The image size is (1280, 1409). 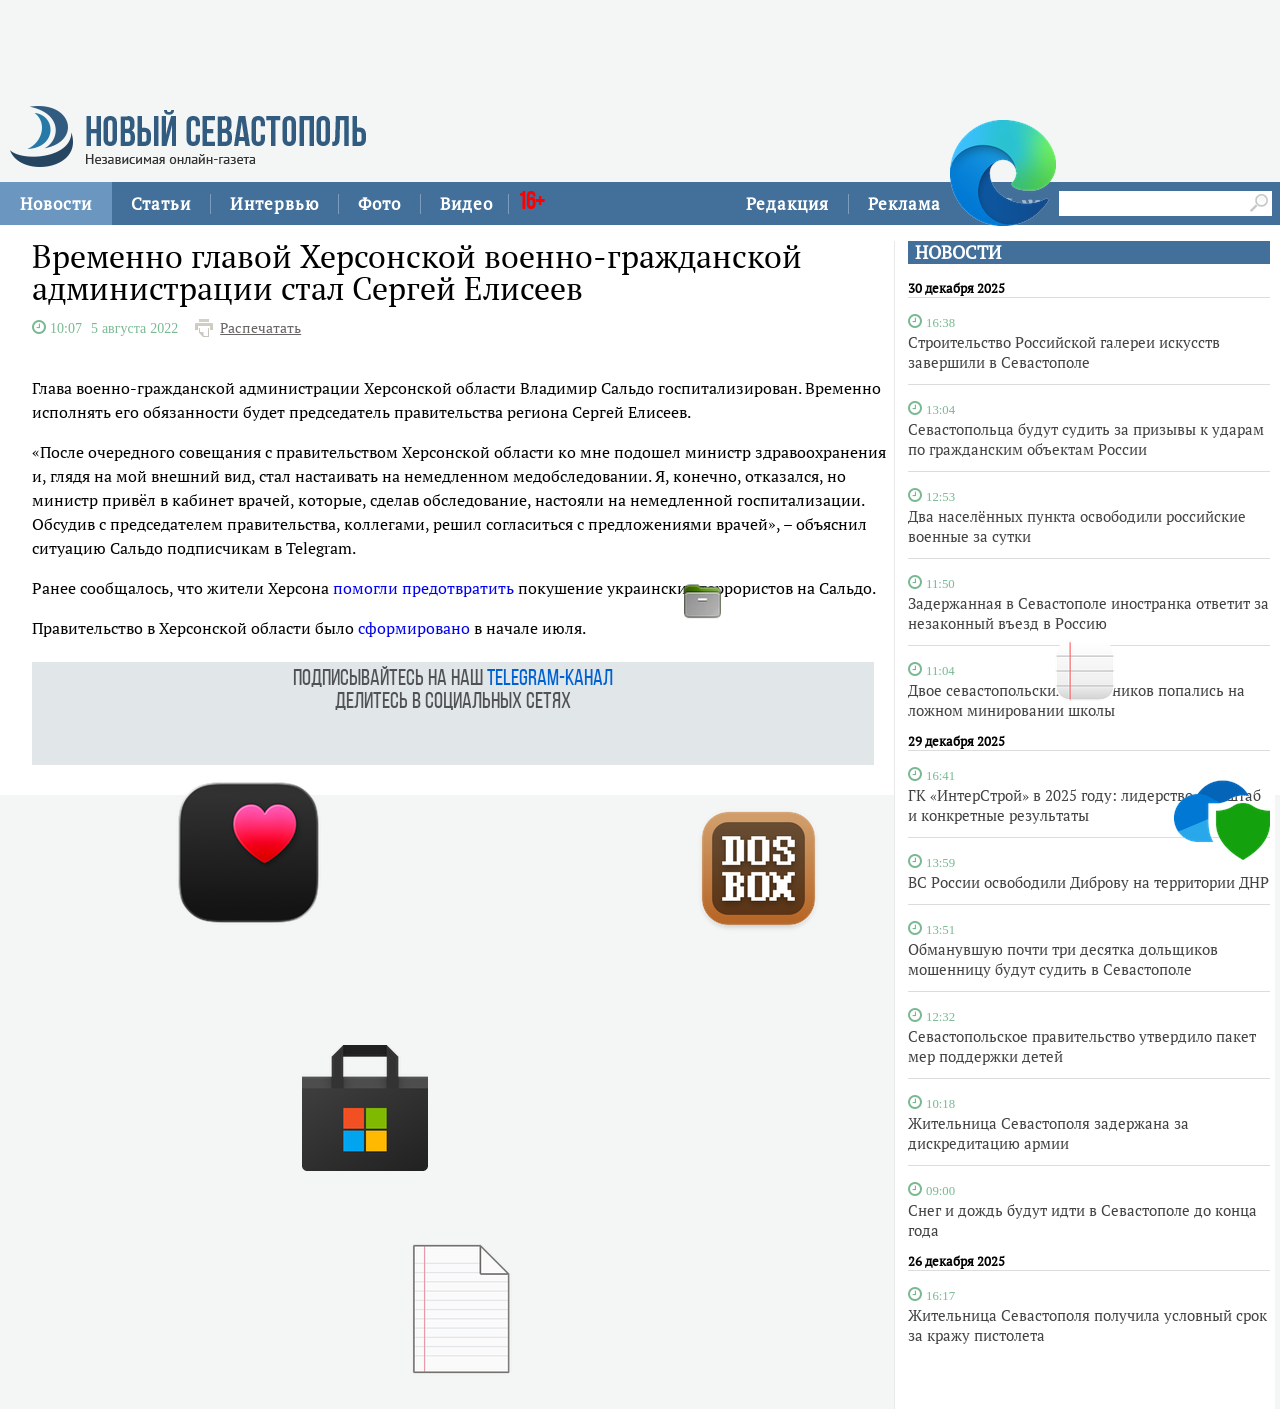 What do you see at coordinates (1085, 671) in the screenshot?
I see `open the text editor app` at bounding box center [1085, 671].